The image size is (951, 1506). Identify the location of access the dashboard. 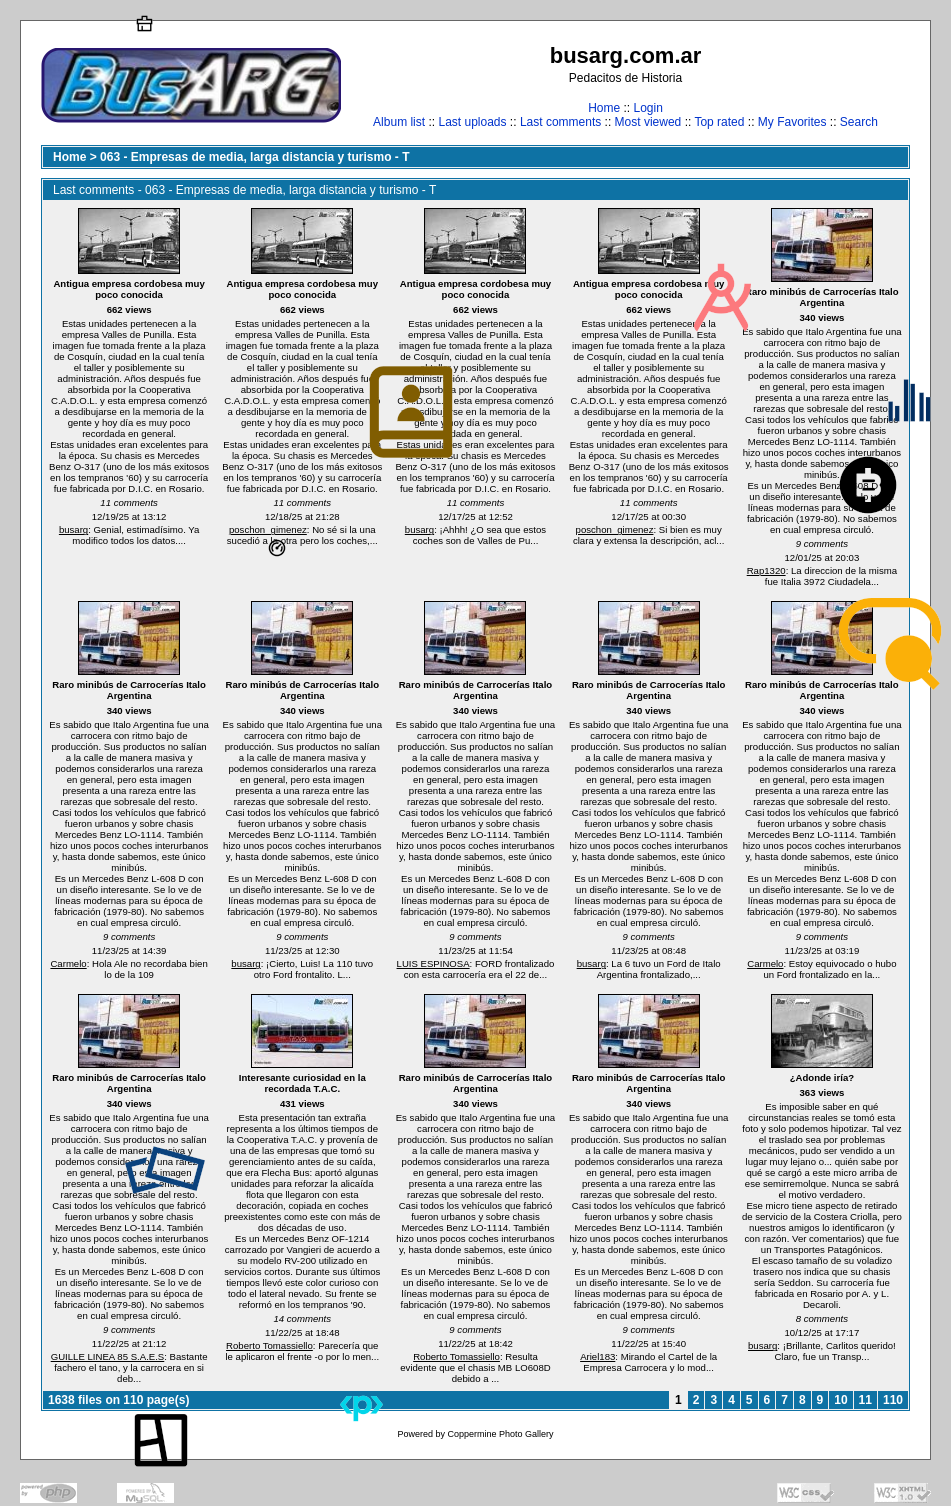
(277, 548).